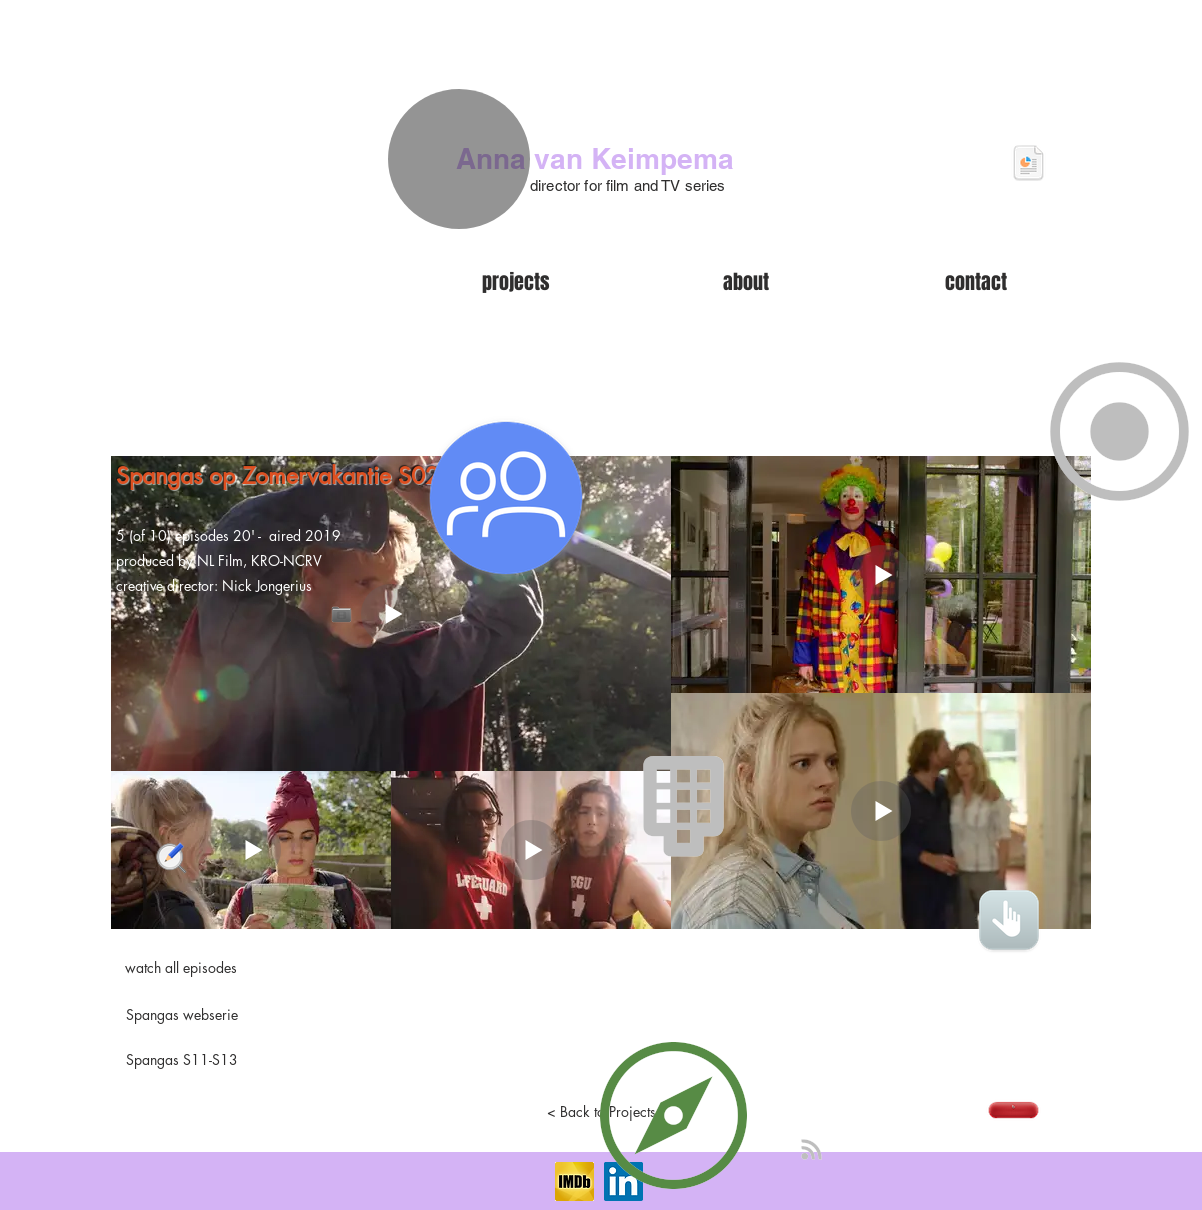 This screenshot has width=1202, height=1210. I want to click on indicates a selected radio button option, so click(1119, 431).